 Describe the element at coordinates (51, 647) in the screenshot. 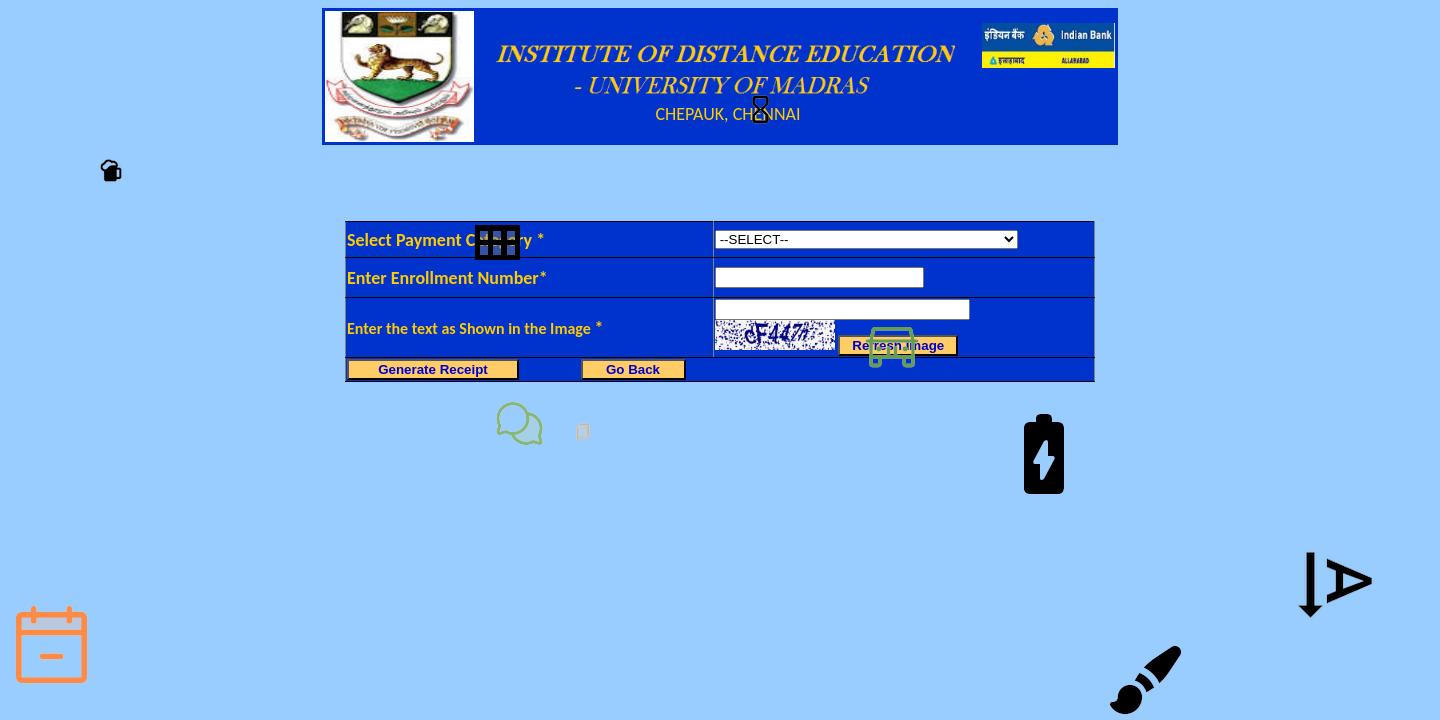

I see `remove an event from your calendar` at that location.